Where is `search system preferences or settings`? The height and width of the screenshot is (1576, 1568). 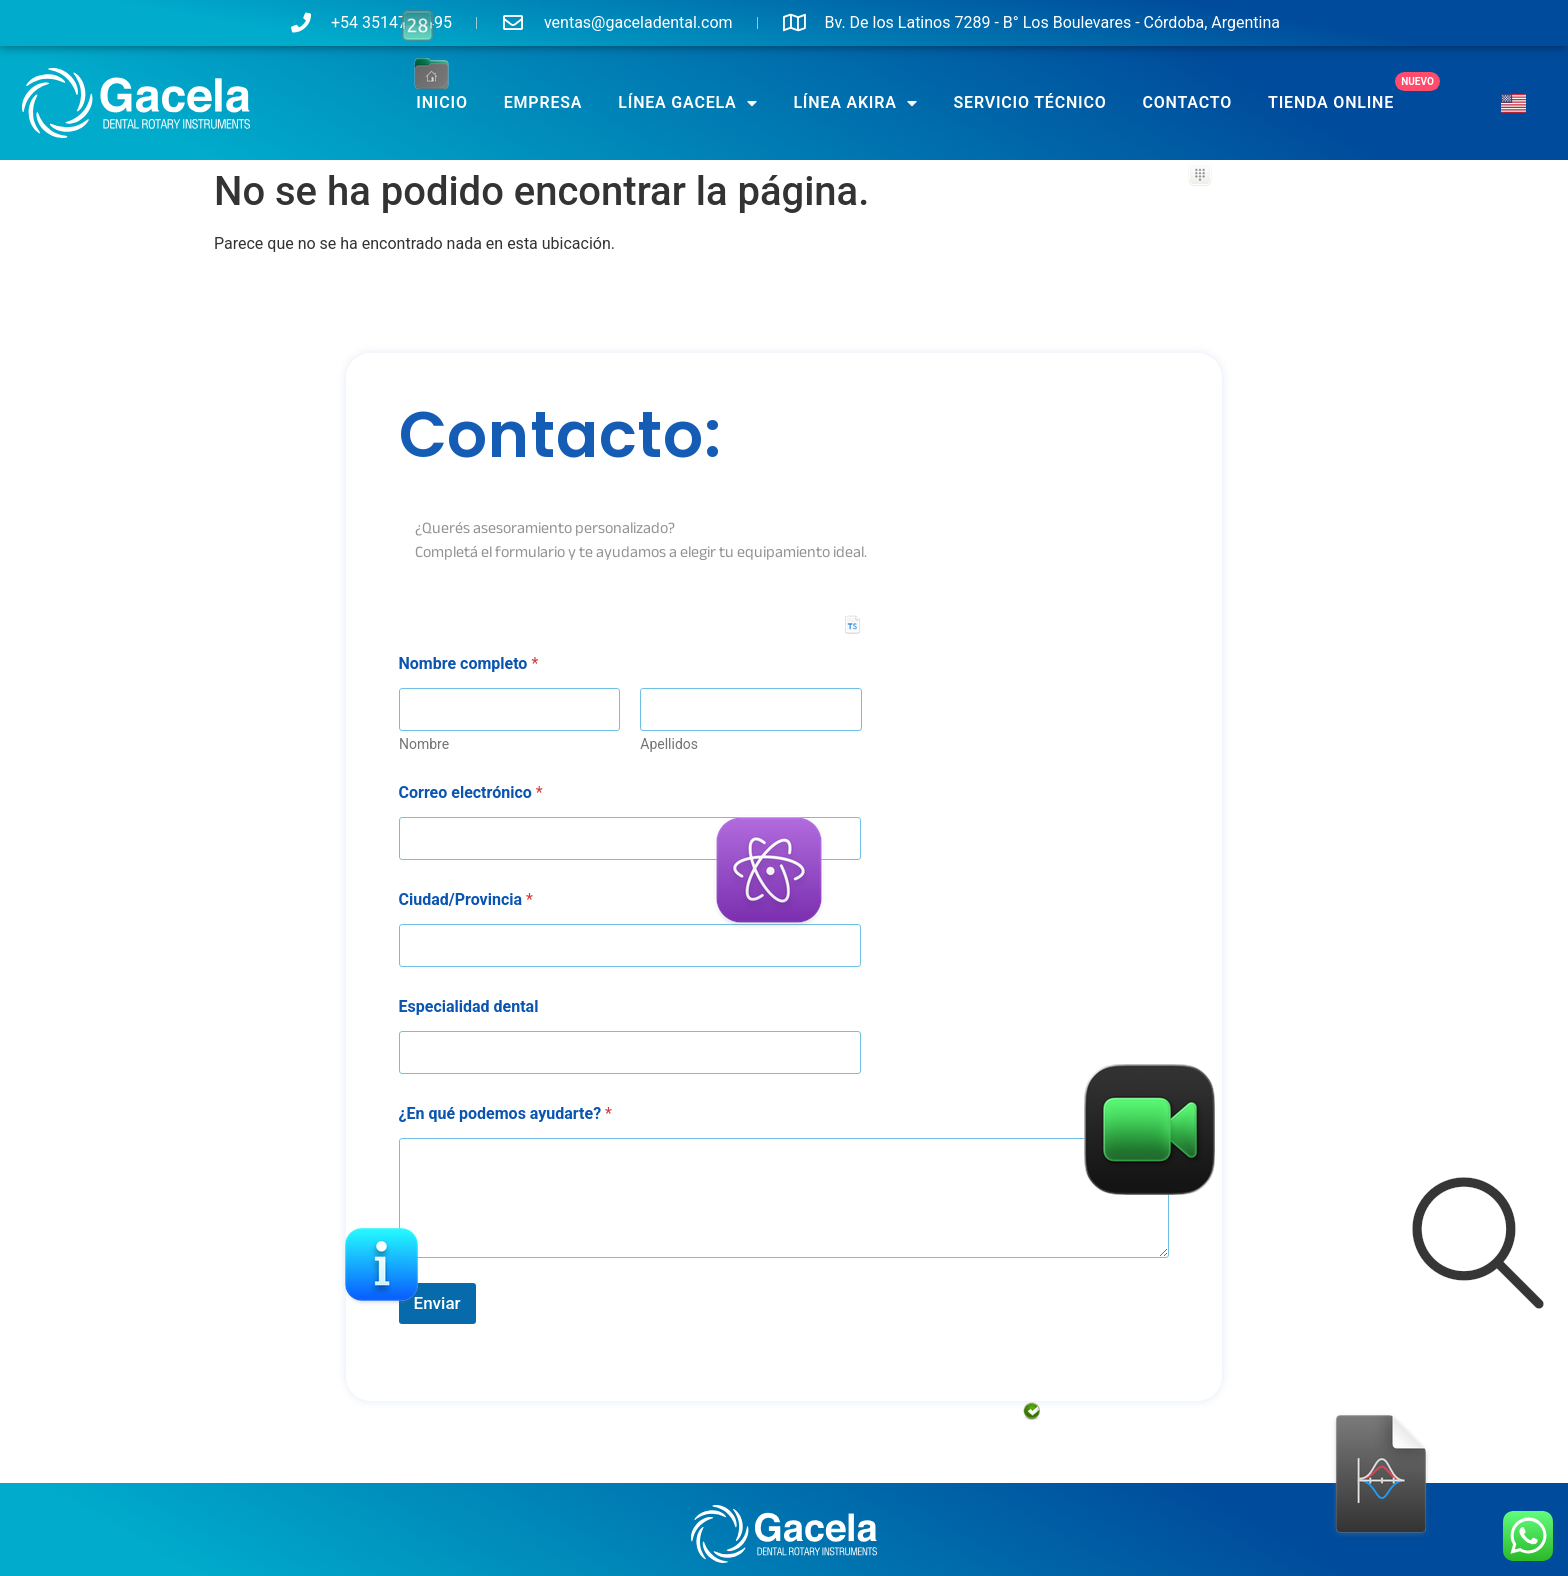 search system preferences or settings is located at coordinates (1478, 1243).